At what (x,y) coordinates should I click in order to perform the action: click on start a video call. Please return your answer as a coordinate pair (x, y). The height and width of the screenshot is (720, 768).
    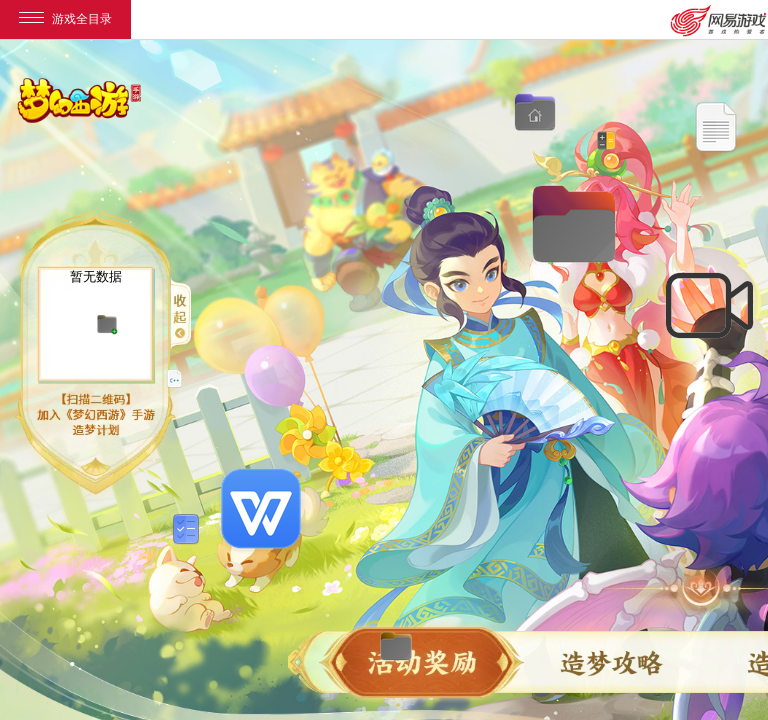
    Looking at the image, I should click on (709, 305).